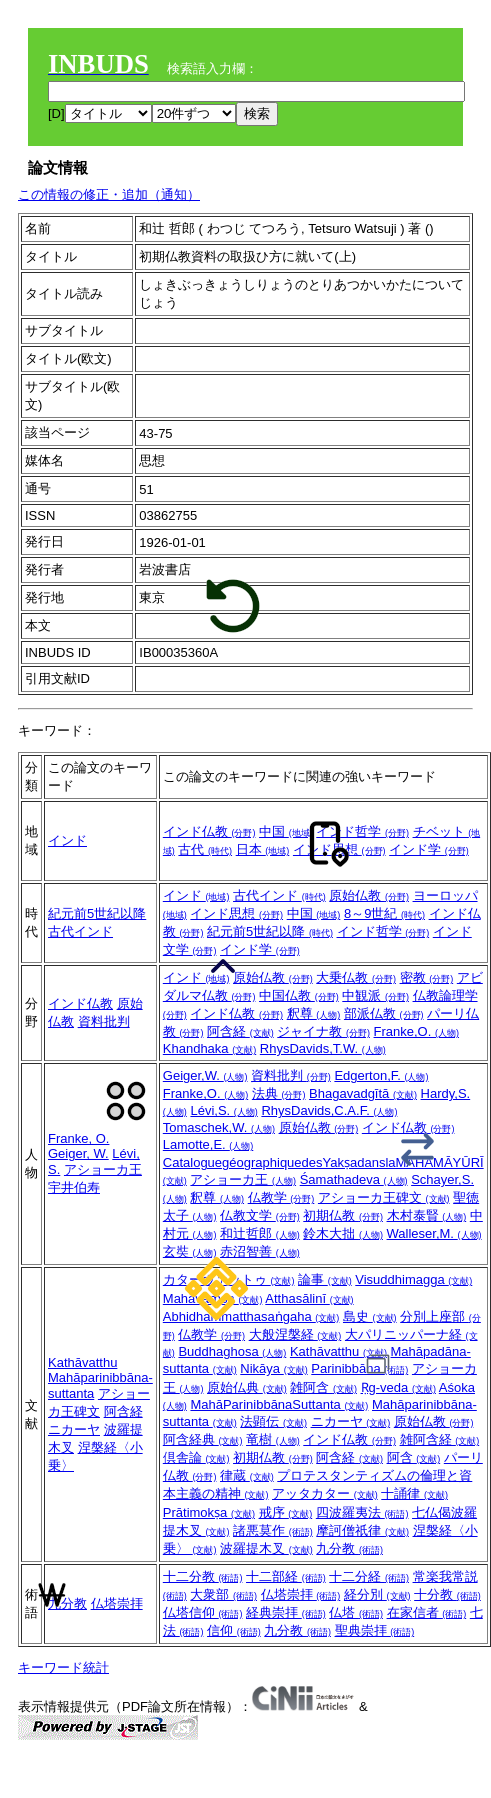 This screenshot has height=1798, width=491. I want to click on access binance cryptocurrency exchange, so click(216, 1288).